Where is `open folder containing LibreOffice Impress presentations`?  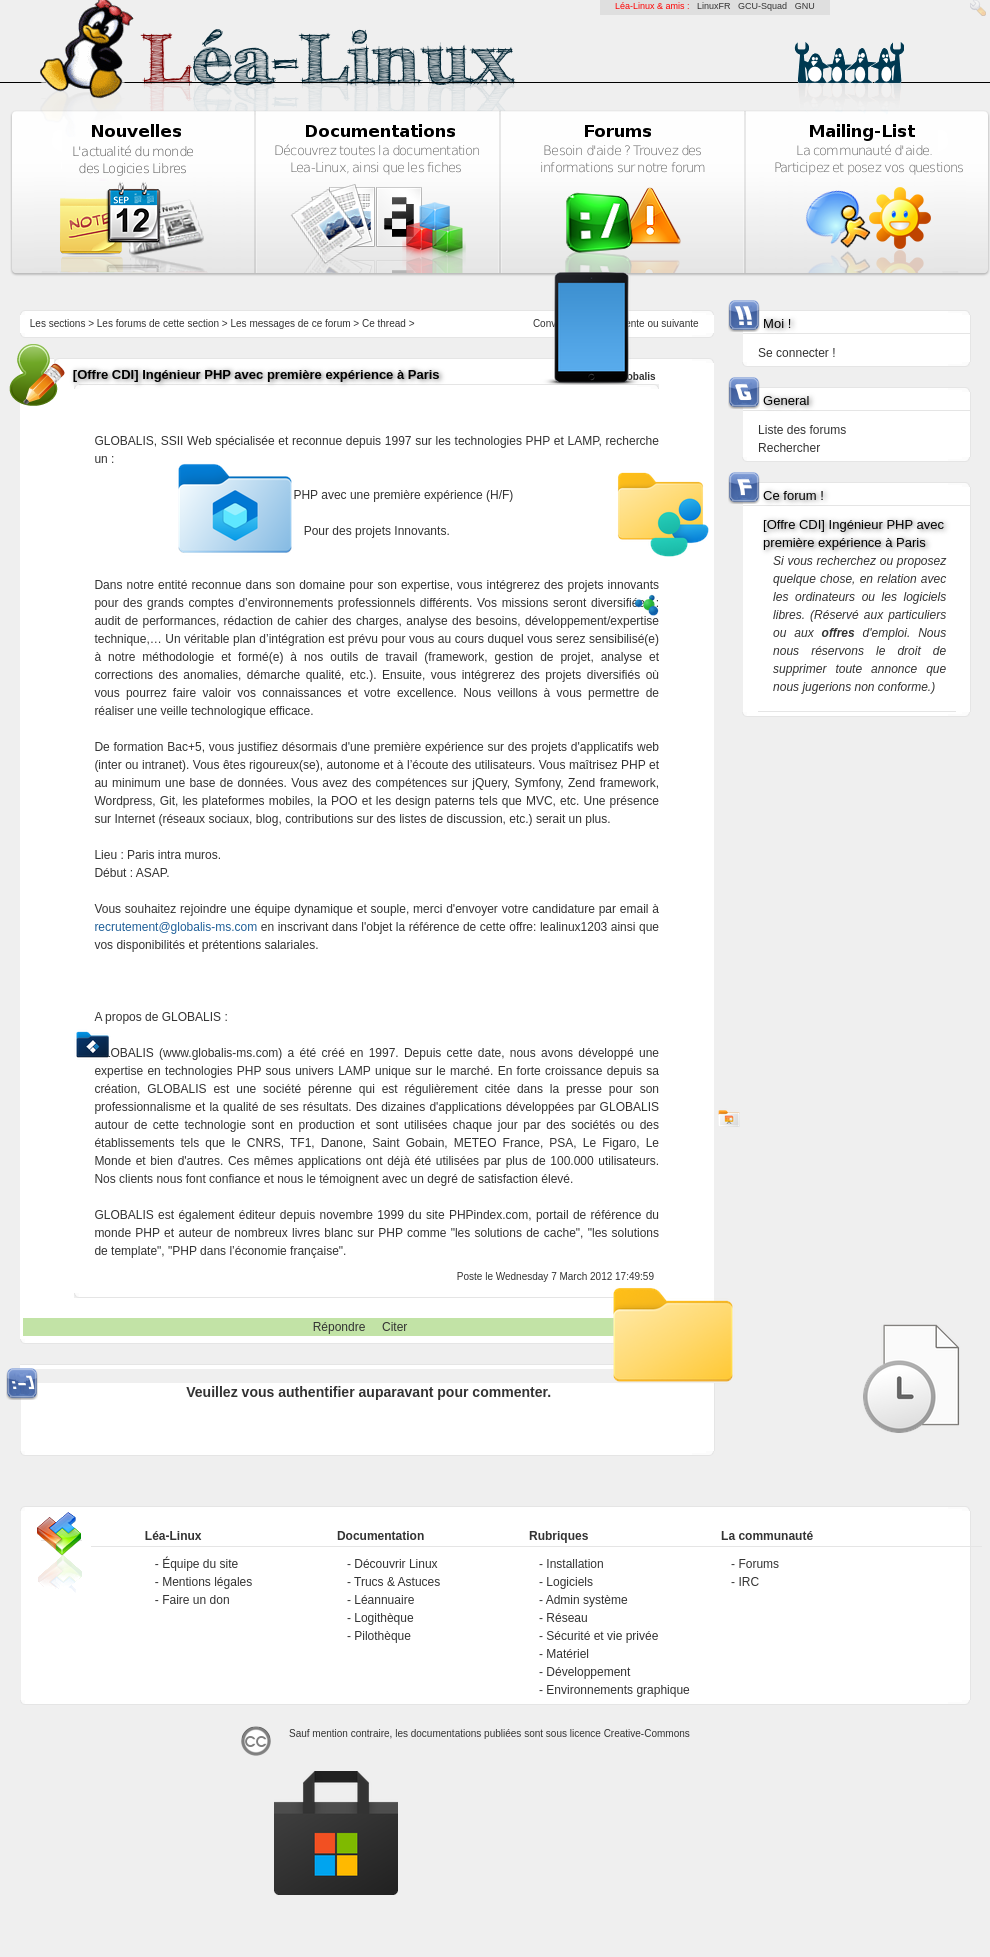 open folder containing LibreOffice Impress presentations is located at coordinates (729, 1119).